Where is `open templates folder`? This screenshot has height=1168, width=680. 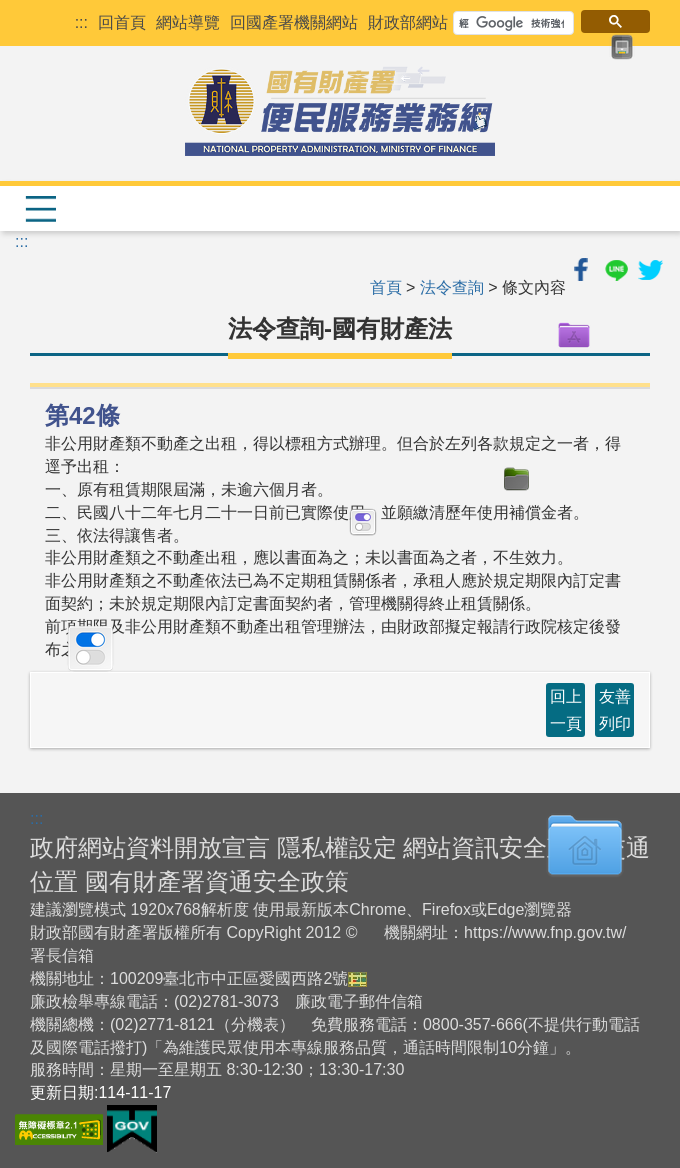
open templates folder is located at coordinates (574, 335).